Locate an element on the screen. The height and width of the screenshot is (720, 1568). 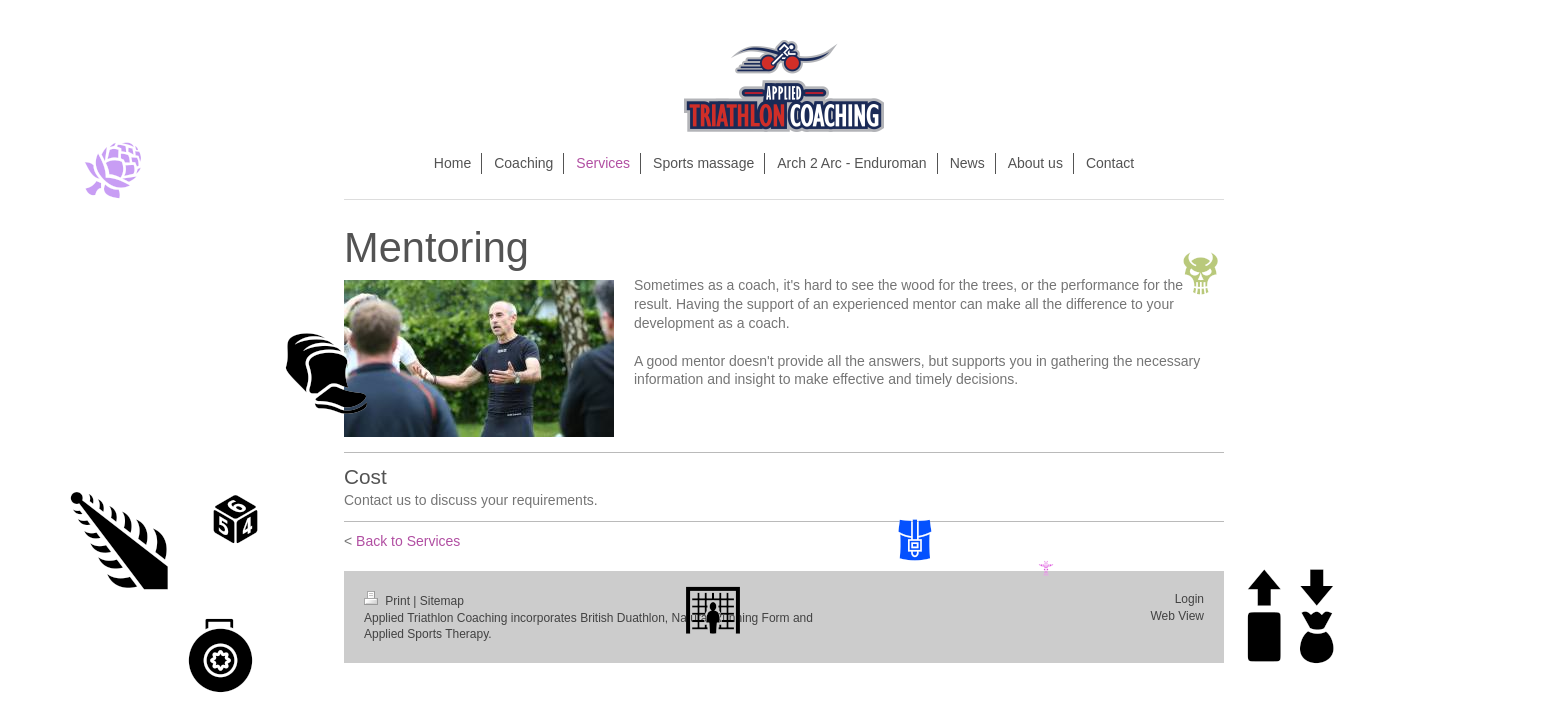
bread or bakery item in a cooking game is located at coordinates (326, 374).